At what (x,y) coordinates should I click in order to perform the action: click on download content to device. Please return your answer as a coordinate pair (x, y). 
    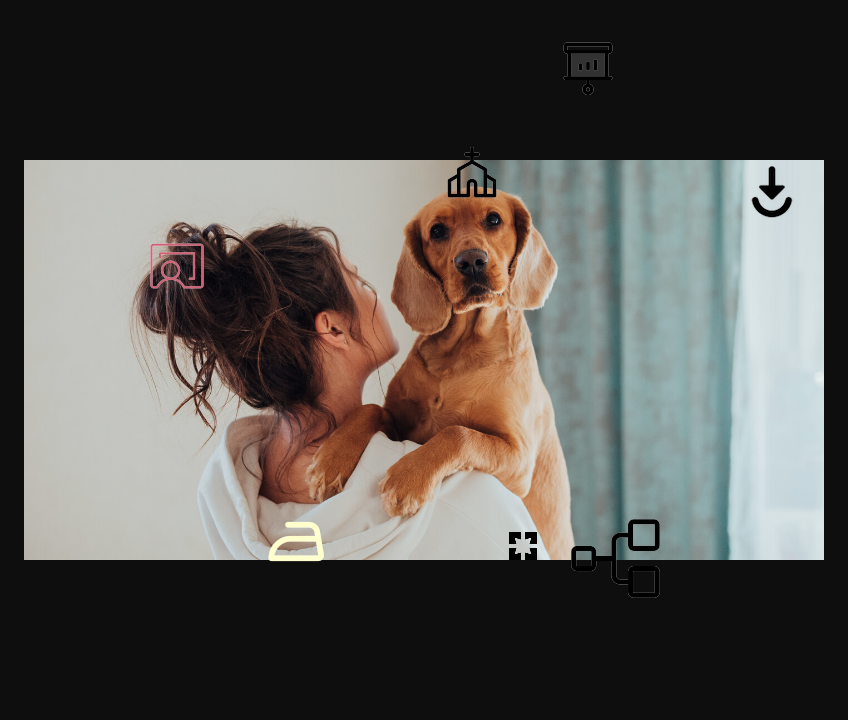
    Looking at the image, I should click on (772, 190).